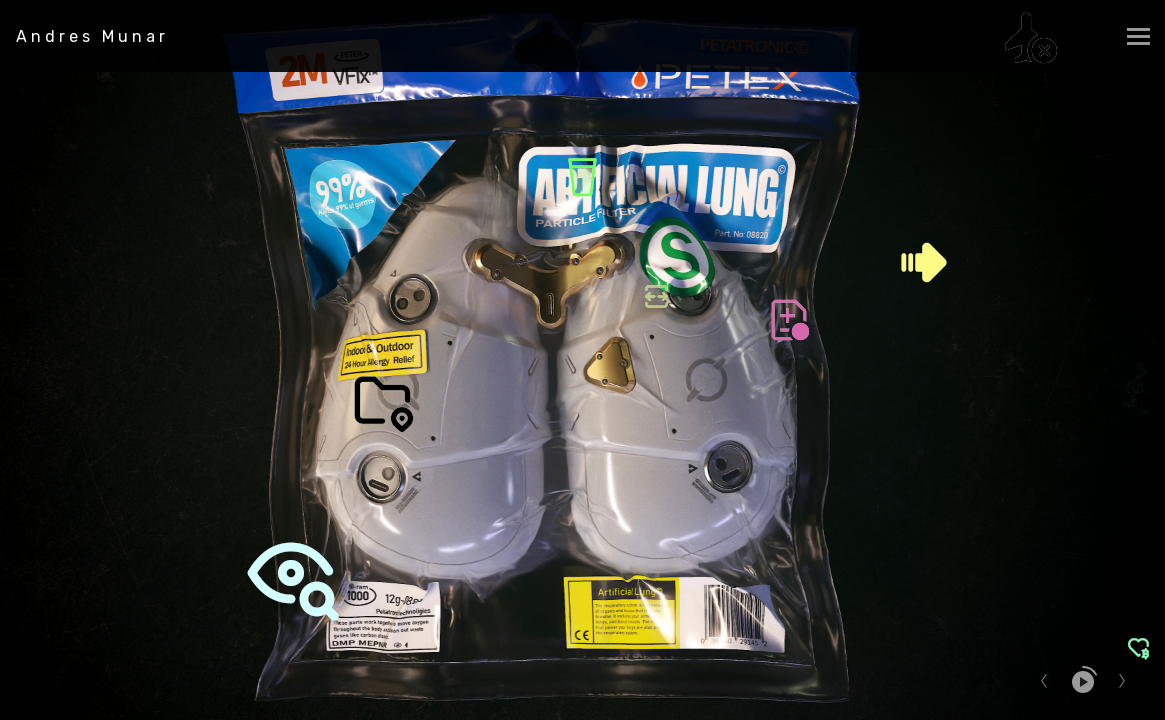  Describe the element at coordinates (382, 401) in the screenshot. I see `pin a folder to quick access` at that location.